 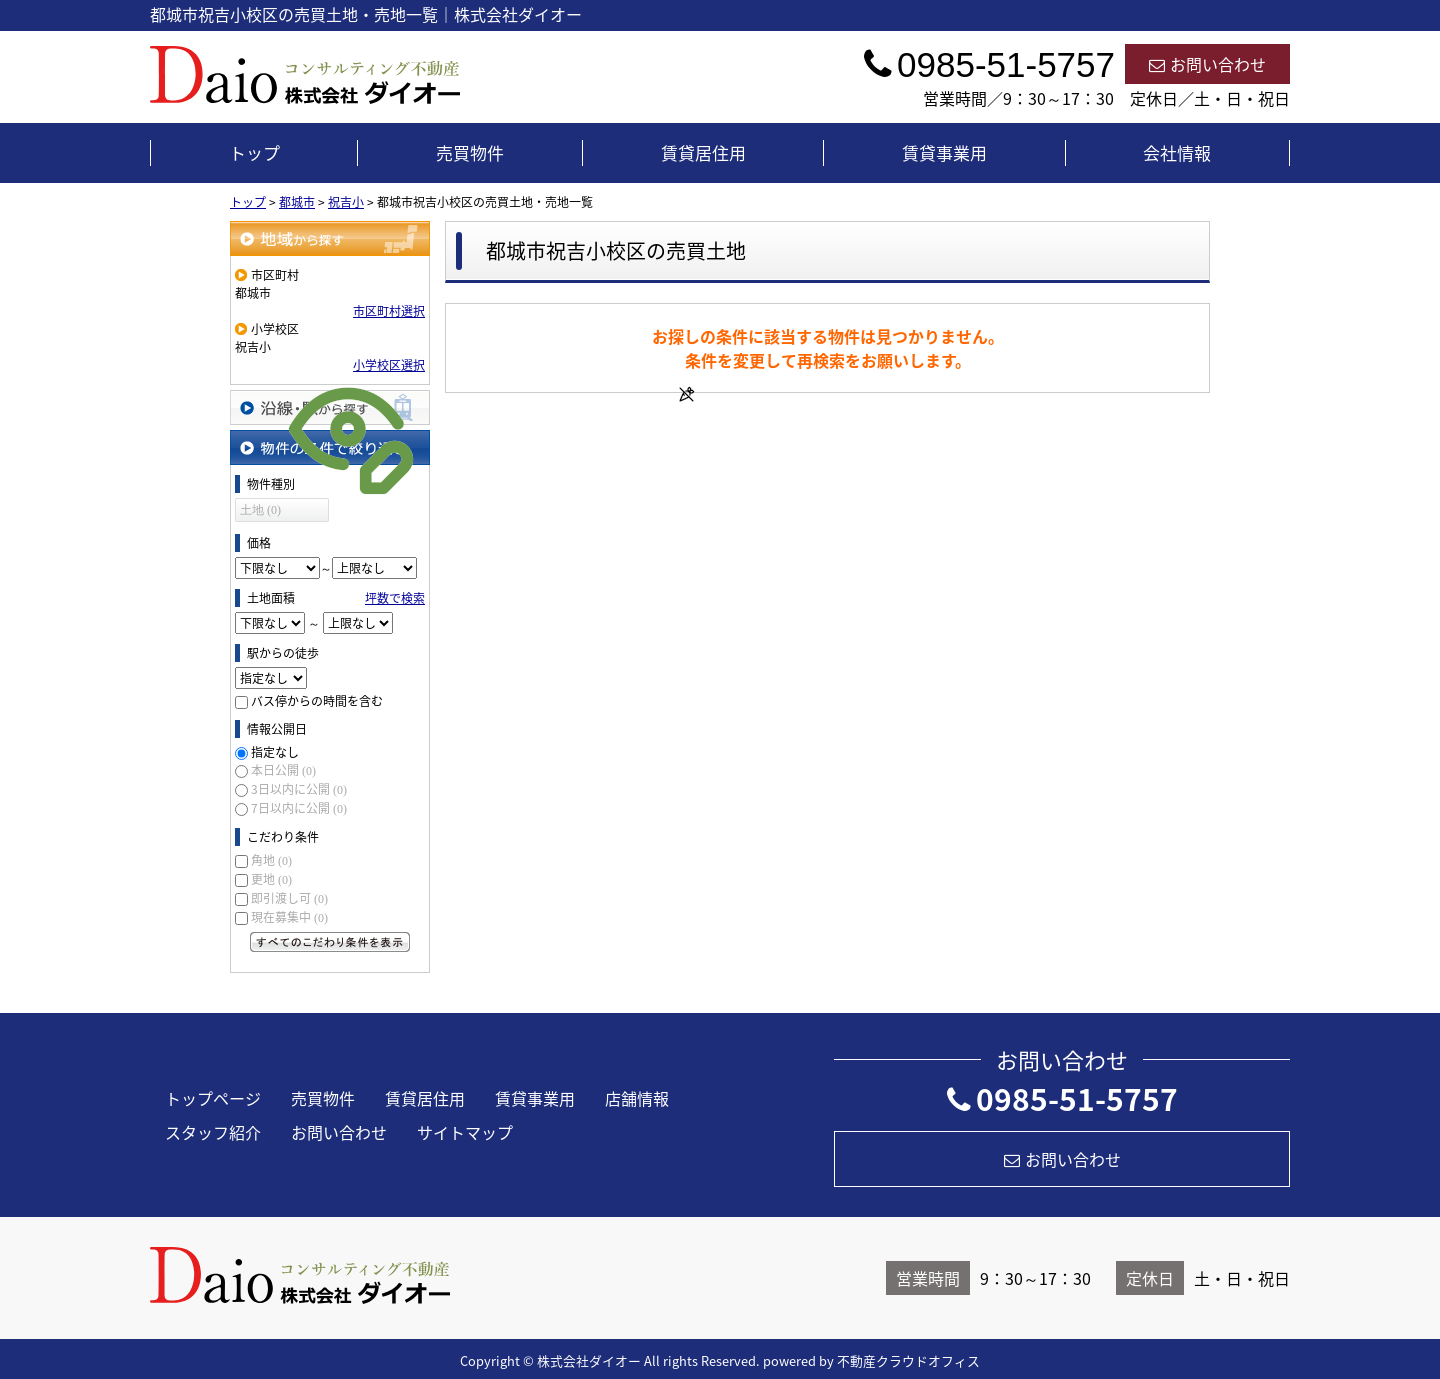 What do you see at coordinates (686, 394) in the screenshot?
I see `disable vegetable or vegan filter` at bounding box center [686, 394].